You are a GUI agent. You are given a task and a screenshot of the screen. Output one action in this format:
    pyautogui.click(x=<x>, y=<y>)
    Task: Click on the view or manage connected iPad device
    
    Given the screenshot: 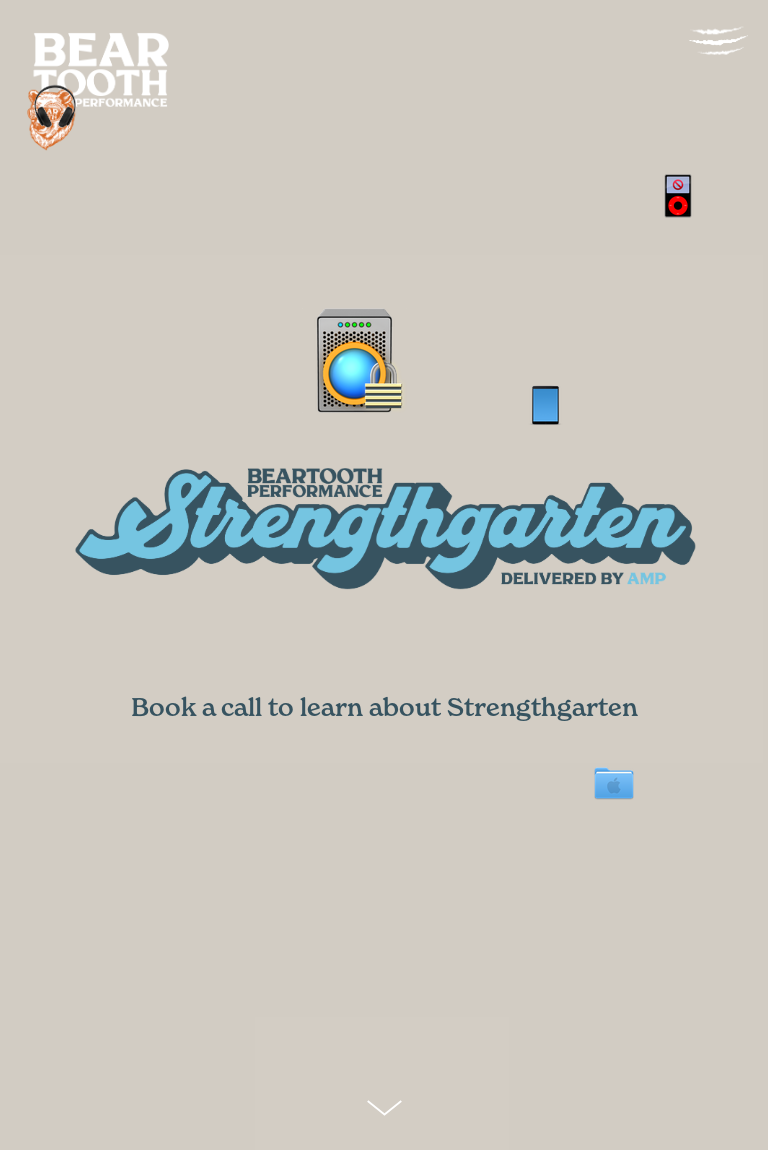 What is the action you would take?
    pyautogui.click(x=545, y=405)
    